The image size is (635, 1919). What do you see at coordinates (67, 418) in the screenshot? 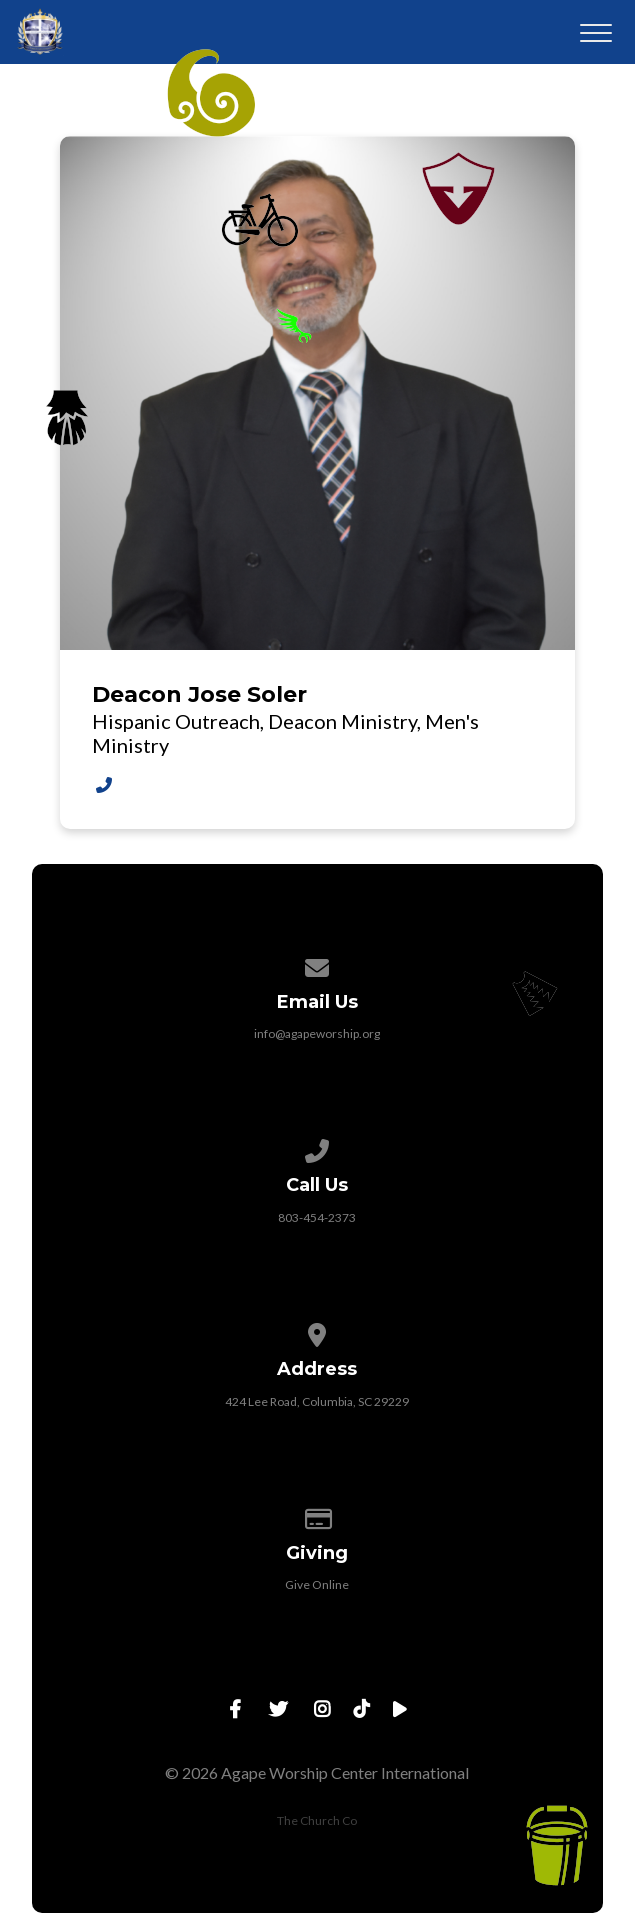
I see `indicates horse or equine-related content` at bounding box center [67, 418].